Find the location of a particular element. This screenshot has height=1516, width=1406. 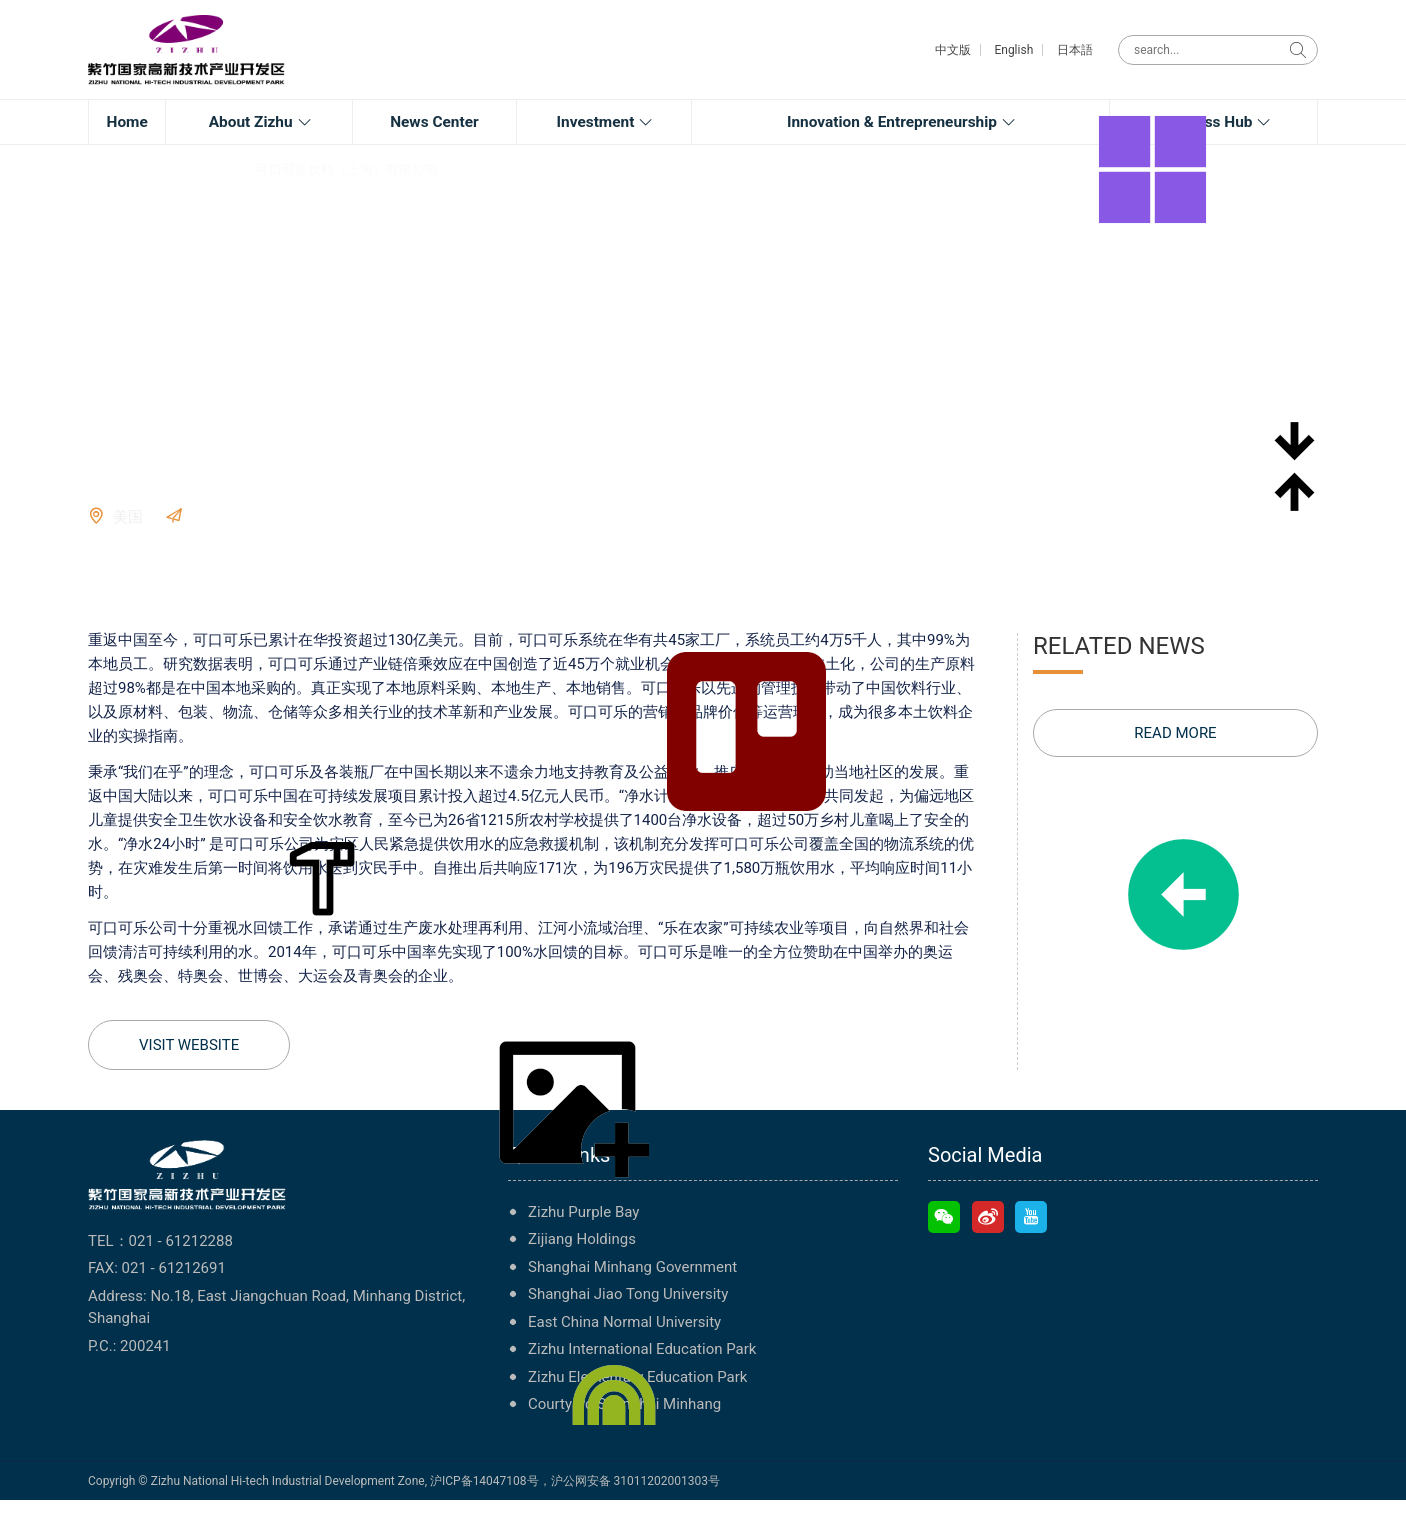

add a new image or photo is located at coordinates (567, 1102).